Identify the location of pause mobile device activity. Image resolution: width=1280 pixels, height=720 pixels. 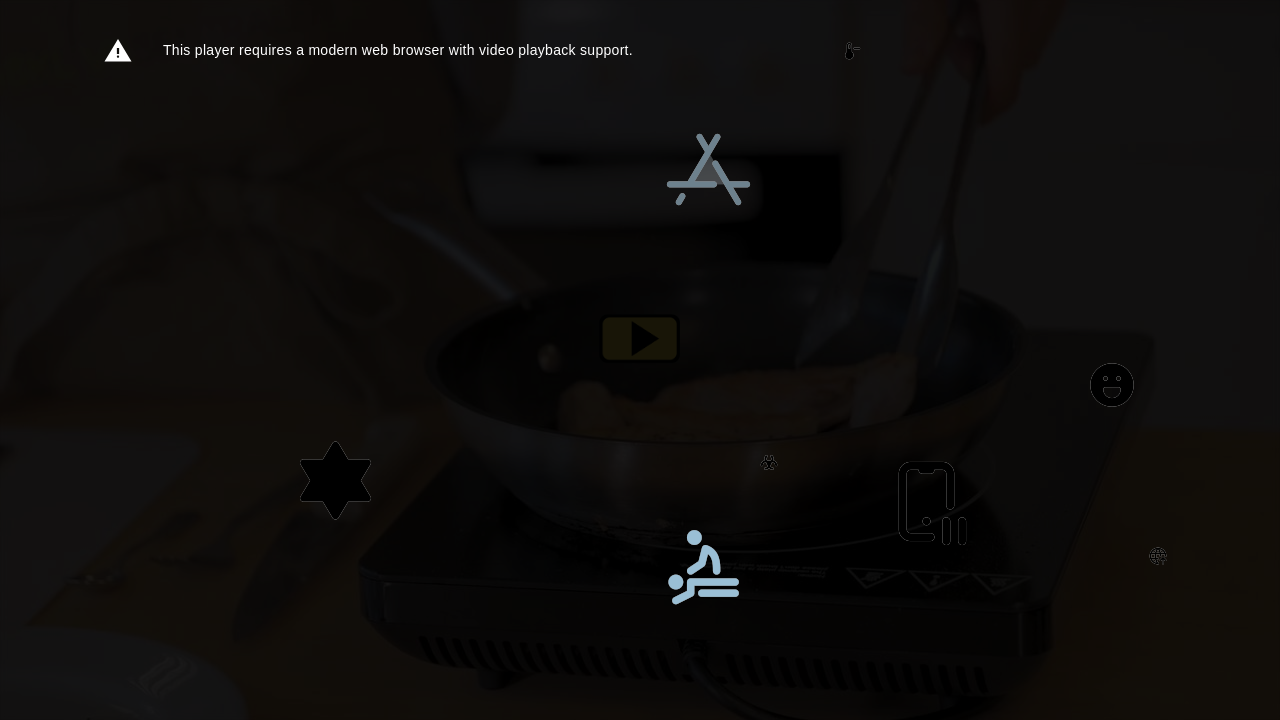
(926, 501).